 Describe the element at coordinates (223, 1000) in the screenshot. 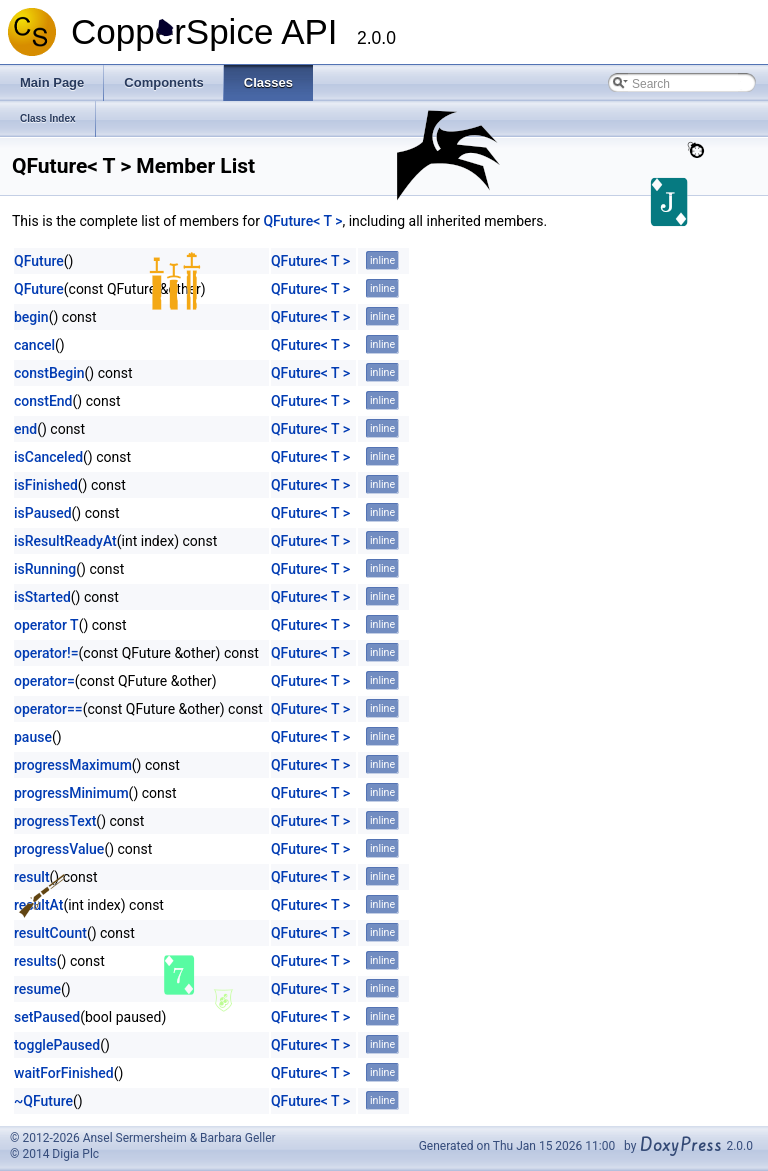

I see `indicates acid resistance or protection status` at that location.